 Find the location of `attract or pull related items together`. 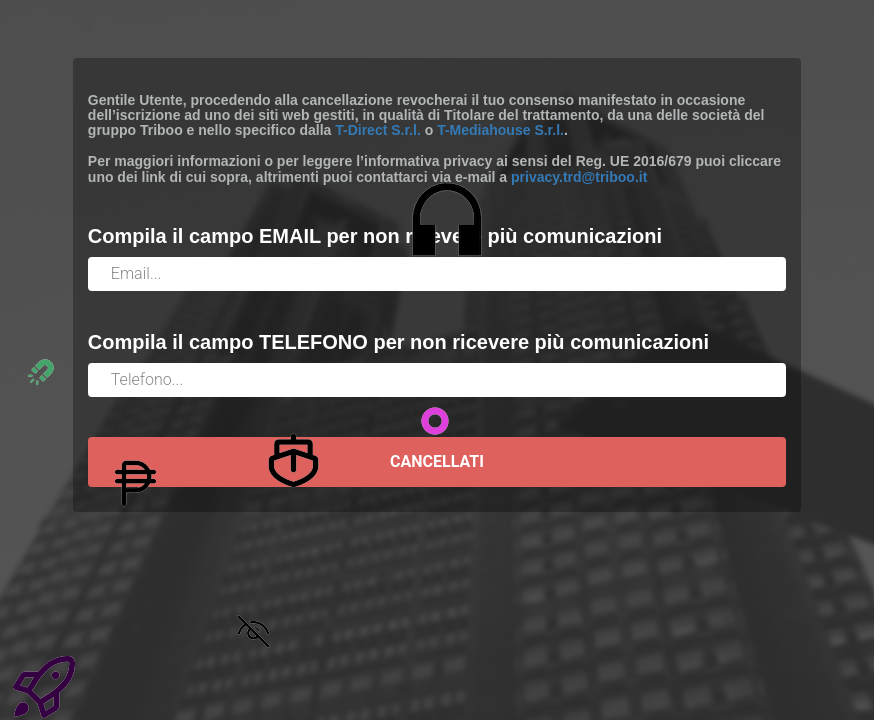

attract or pull related items together is located at coordinates (41, 372).